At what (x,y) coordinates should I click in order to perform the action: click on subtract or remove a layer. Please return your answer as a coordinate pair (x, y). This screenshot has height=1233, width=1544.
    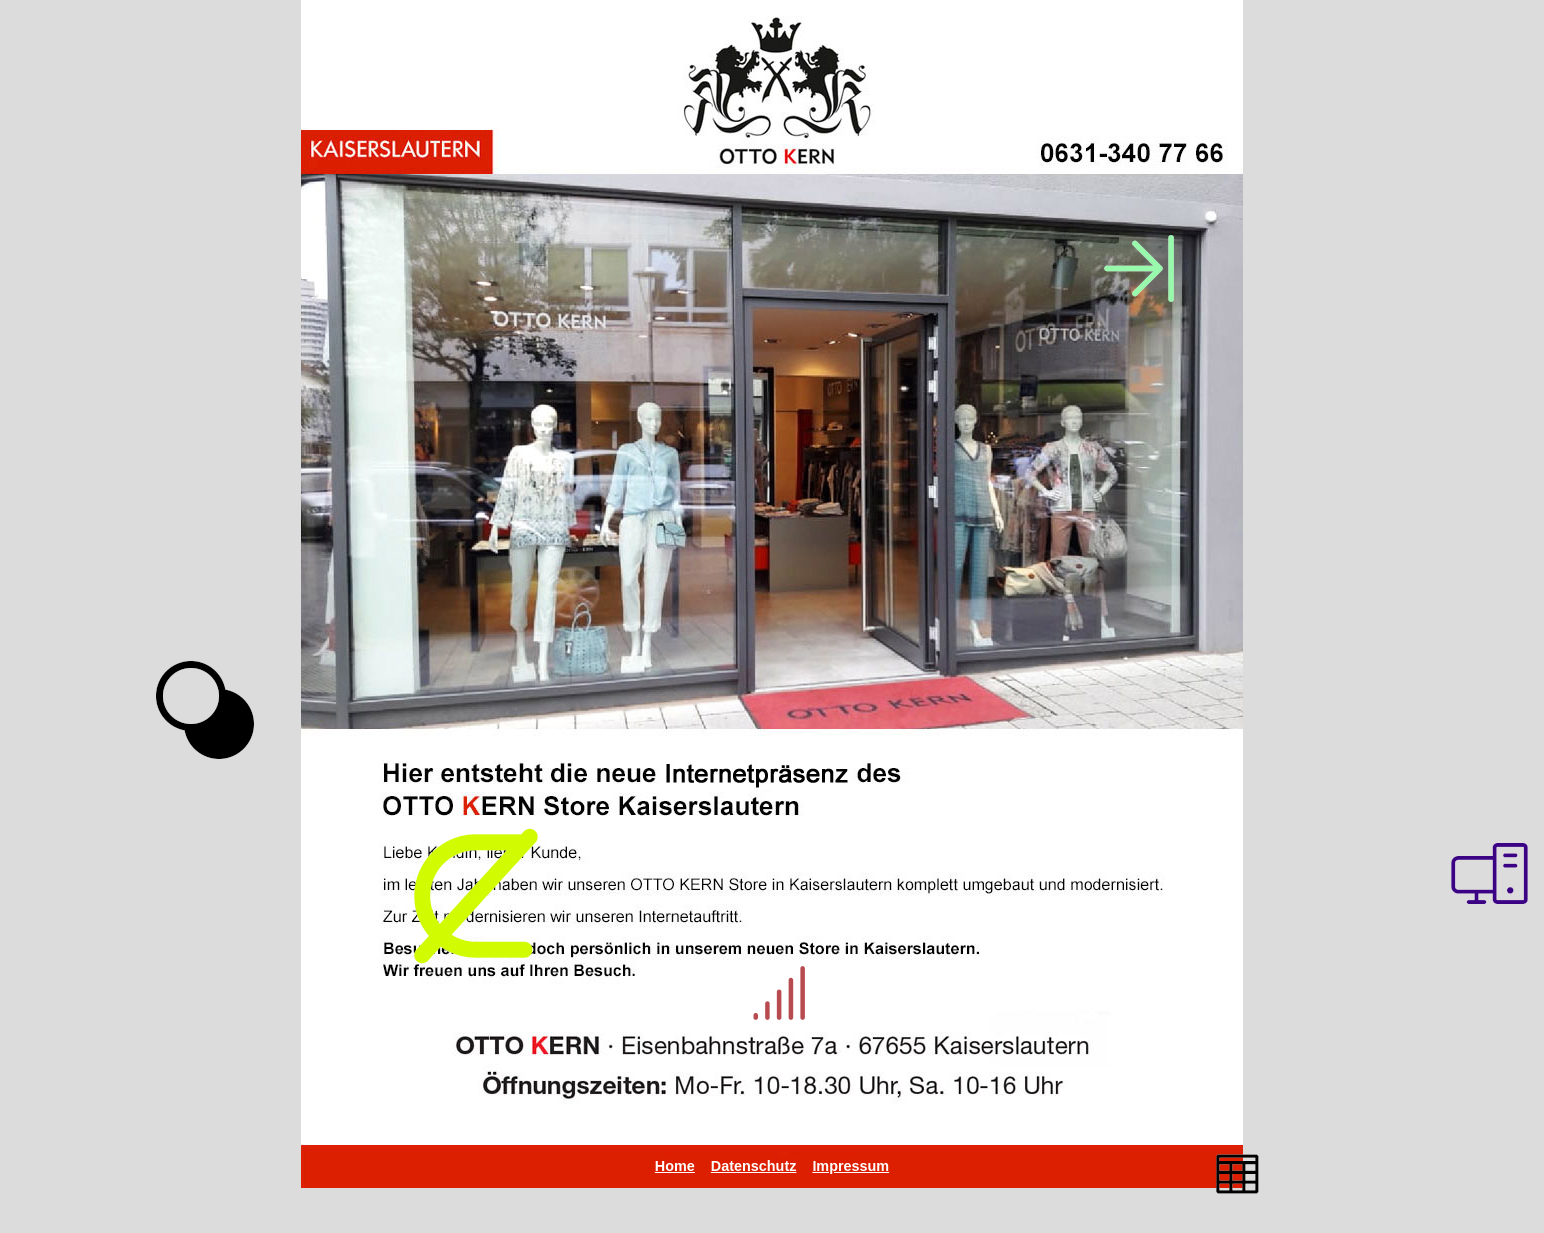
    Looking at the image, I should click on (205, 710).